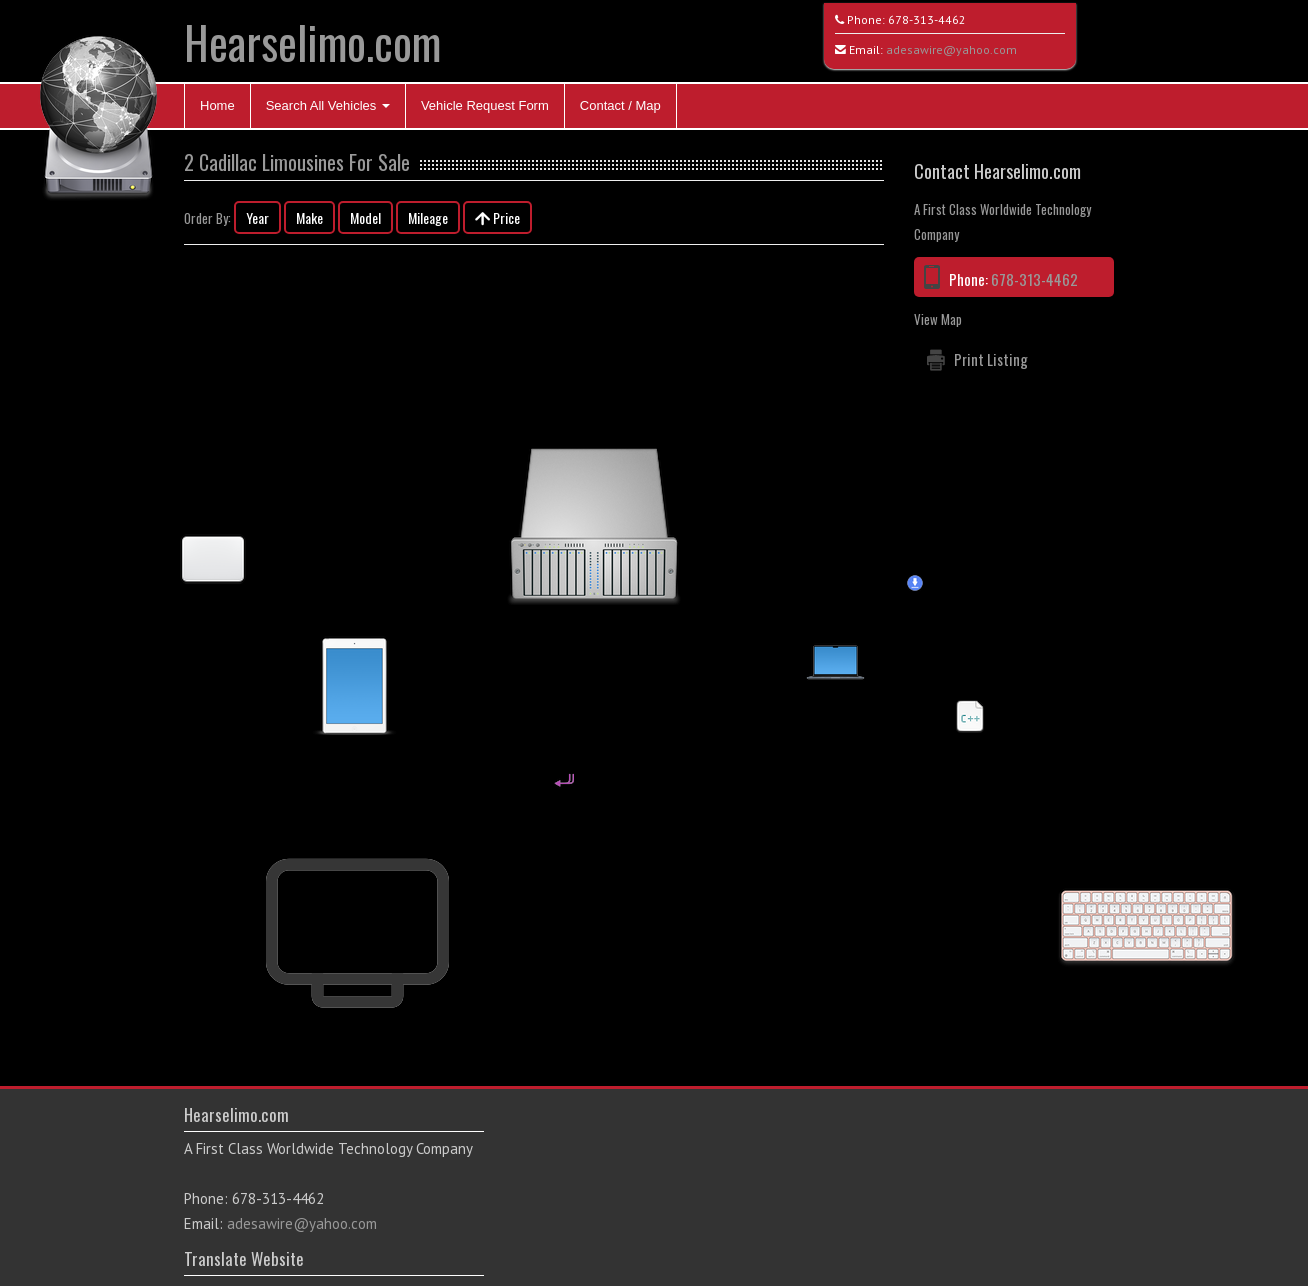 Image resolution: width=1308 pixels, height=1286 pixels. Describe the element at coordinates (1146, 925) in the screenshot. I see `connect to a wireless bluetooth keyboard` at that location.